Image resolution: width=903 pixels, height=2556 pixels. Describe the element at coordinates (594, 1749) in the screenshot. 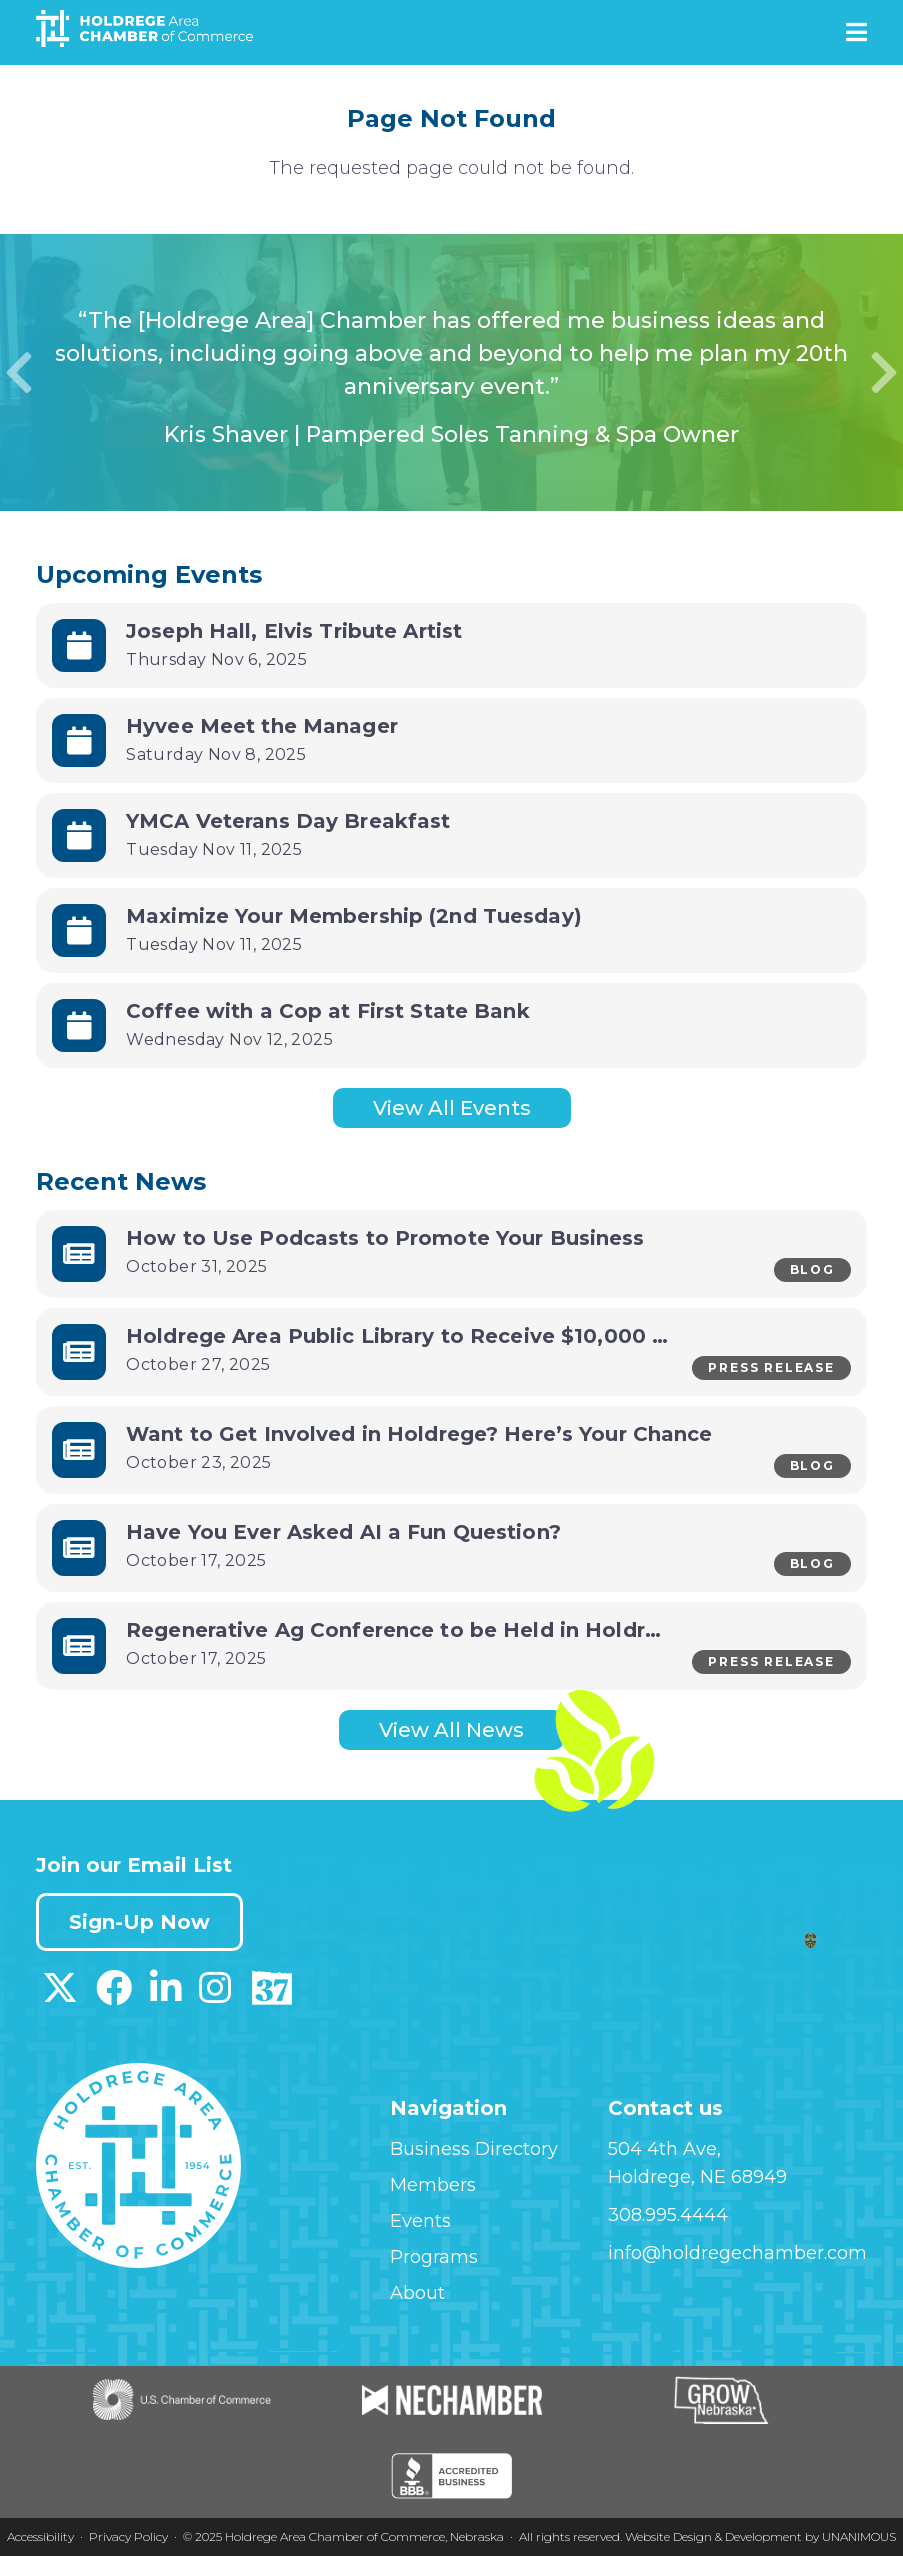

I see `coffee or café-related feature` at that location.